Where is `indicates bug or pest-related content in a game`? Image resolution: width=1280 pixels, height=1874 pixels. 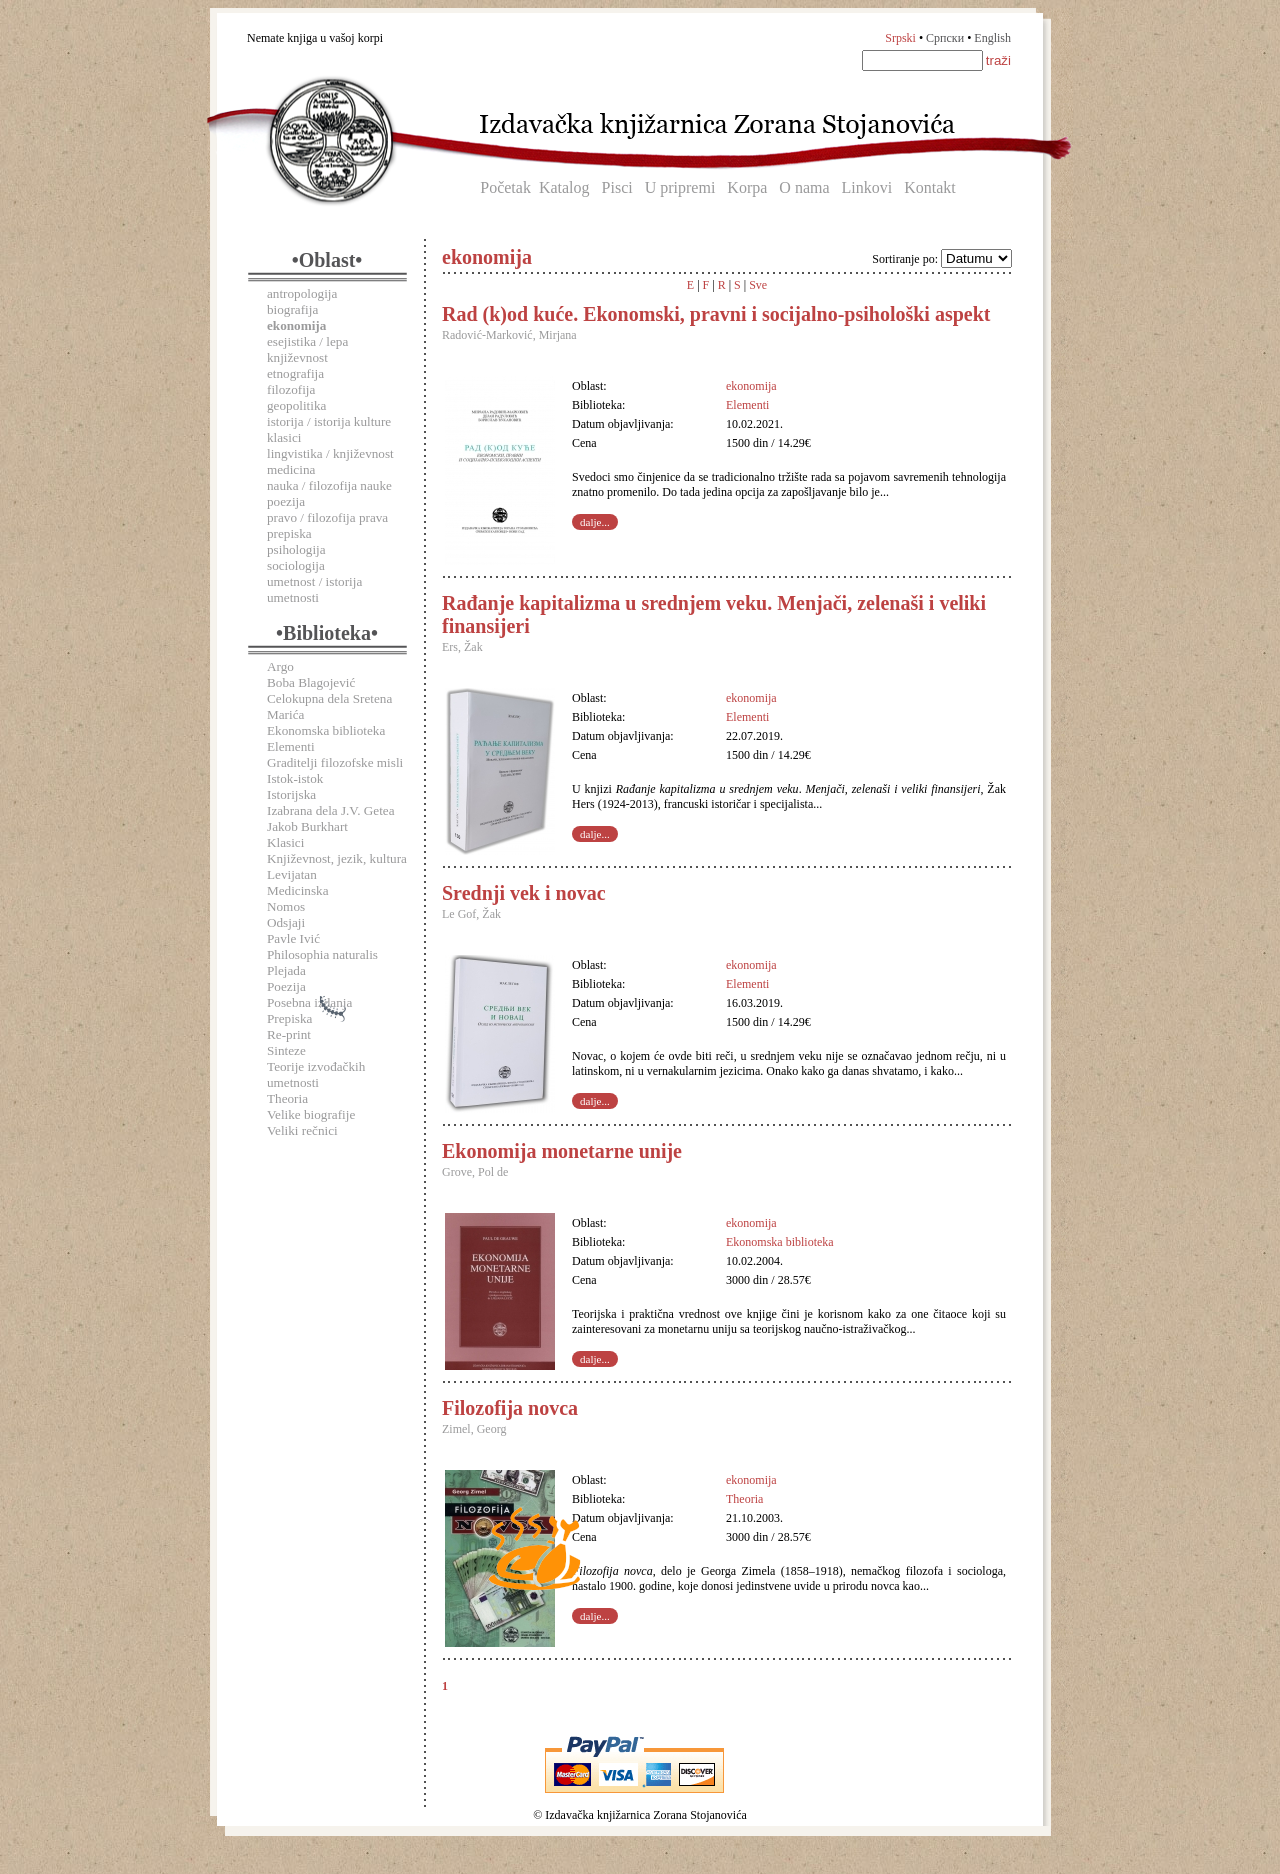
indicates bug or pest-related content in a game is located at coordinates (333, 1009).